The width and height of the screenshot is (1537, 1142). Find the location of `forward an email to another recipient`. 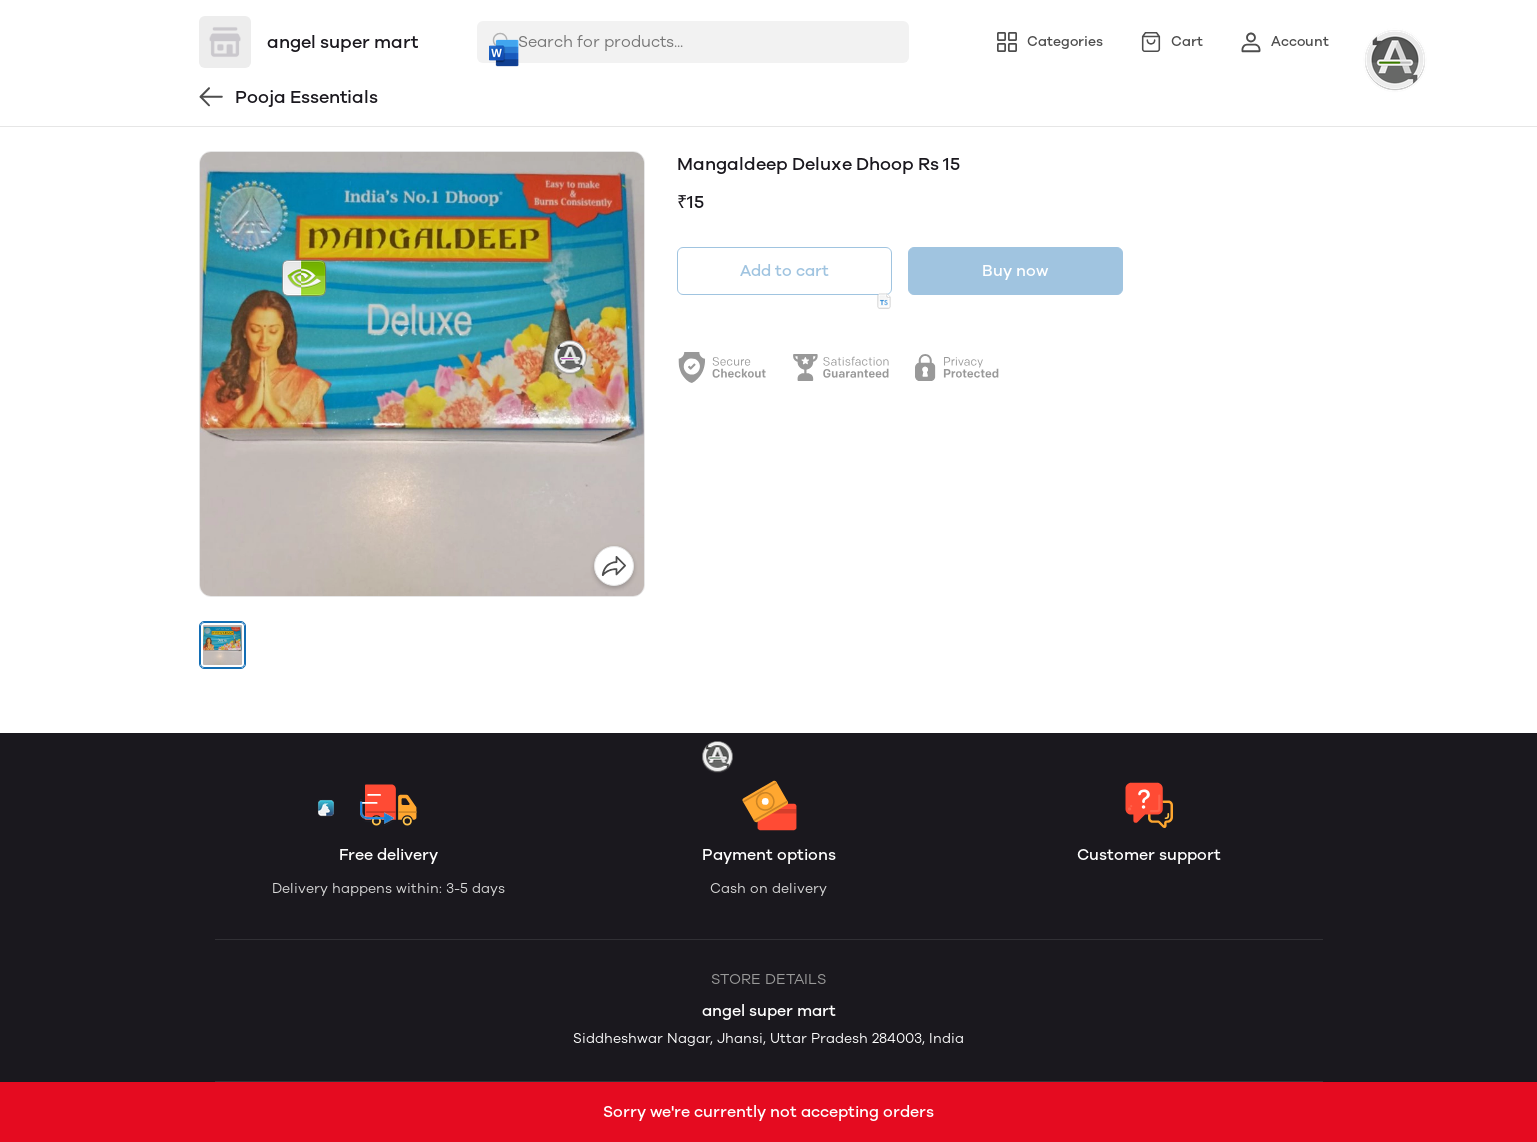

forward an email to another recipient is located at coordinates (377, 810).